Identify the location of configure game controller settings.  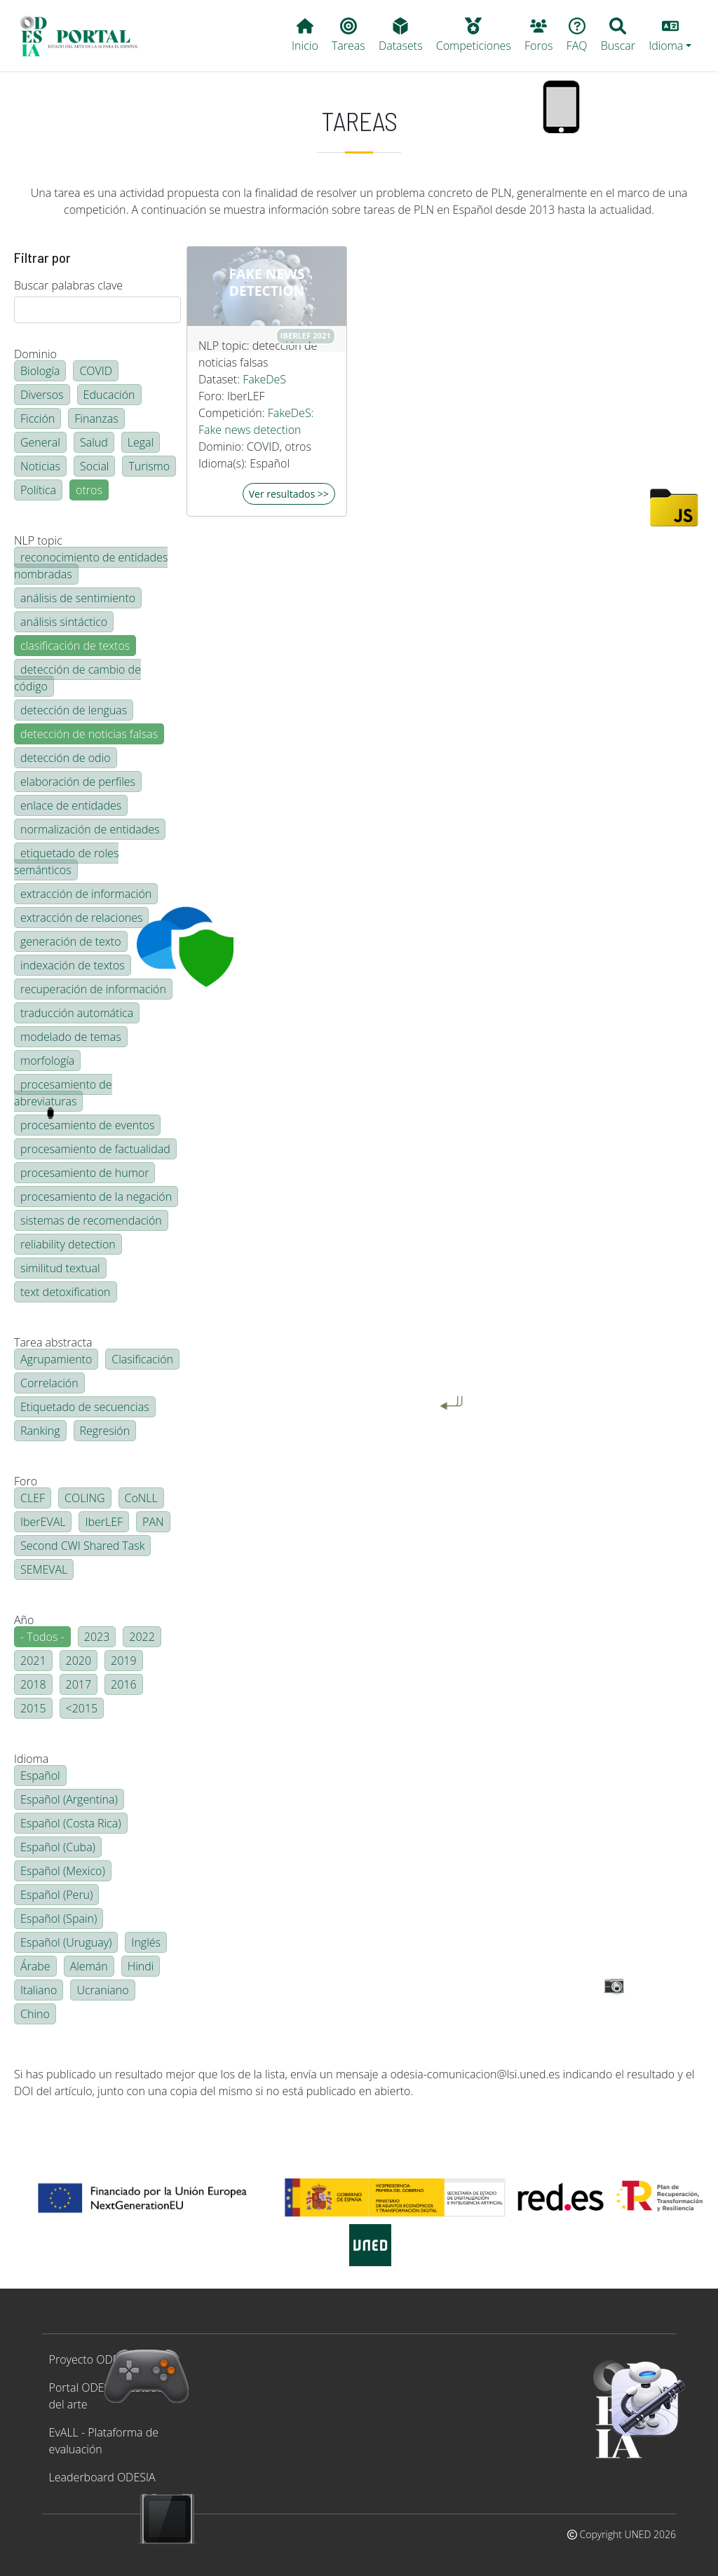
(147, 2376).